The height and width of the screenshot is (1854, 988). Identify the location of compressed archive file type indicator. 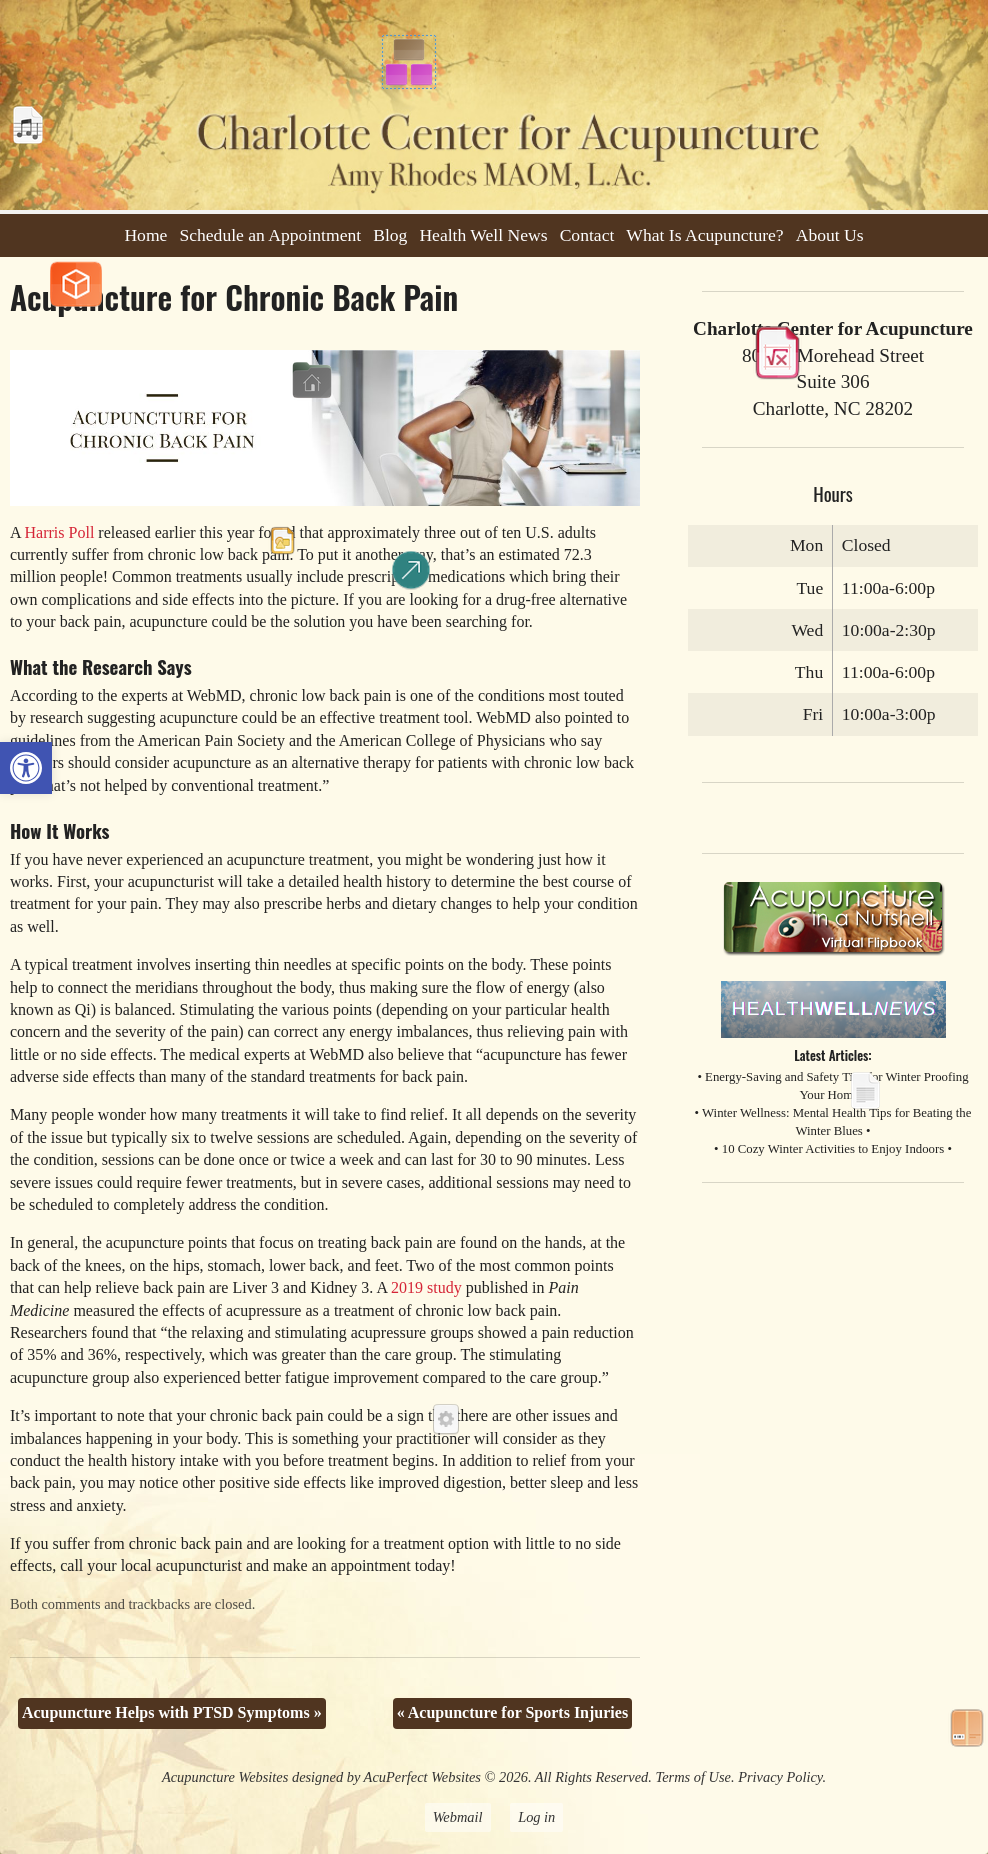
(967, 1728).